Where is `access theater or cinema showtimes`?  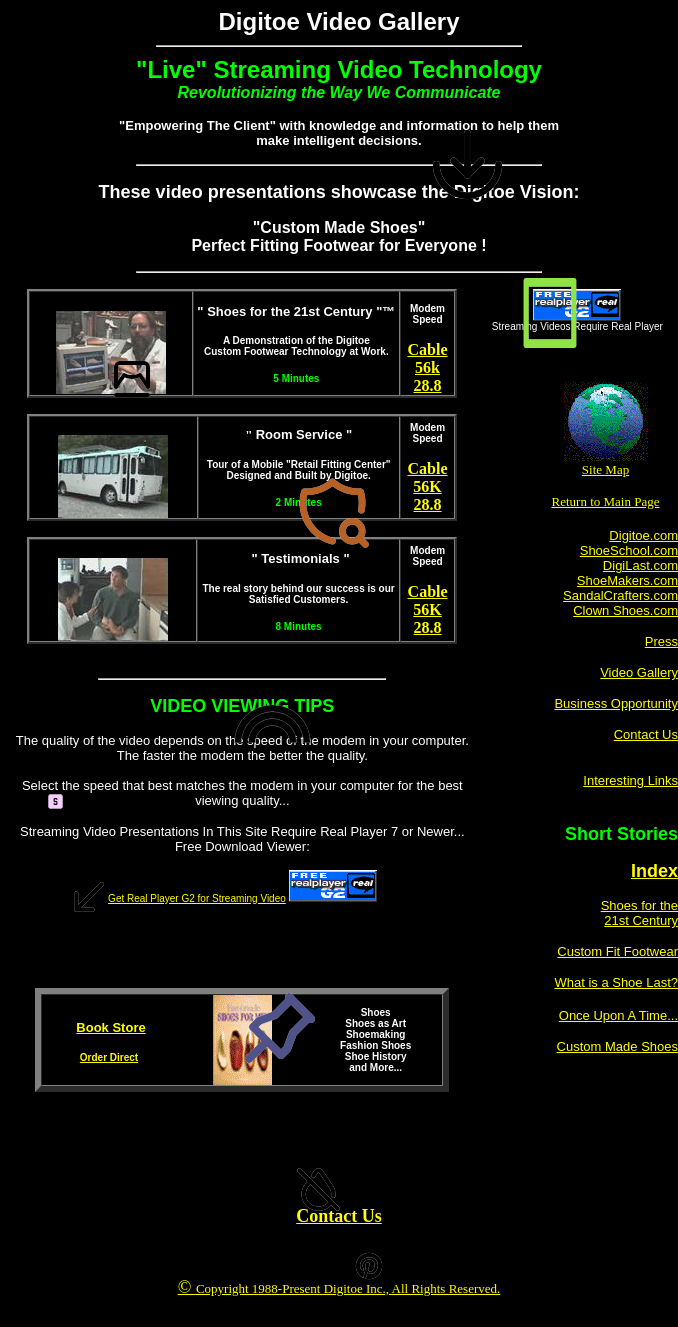
access theater or cinema showtimes is located at coordinates (132, 379).